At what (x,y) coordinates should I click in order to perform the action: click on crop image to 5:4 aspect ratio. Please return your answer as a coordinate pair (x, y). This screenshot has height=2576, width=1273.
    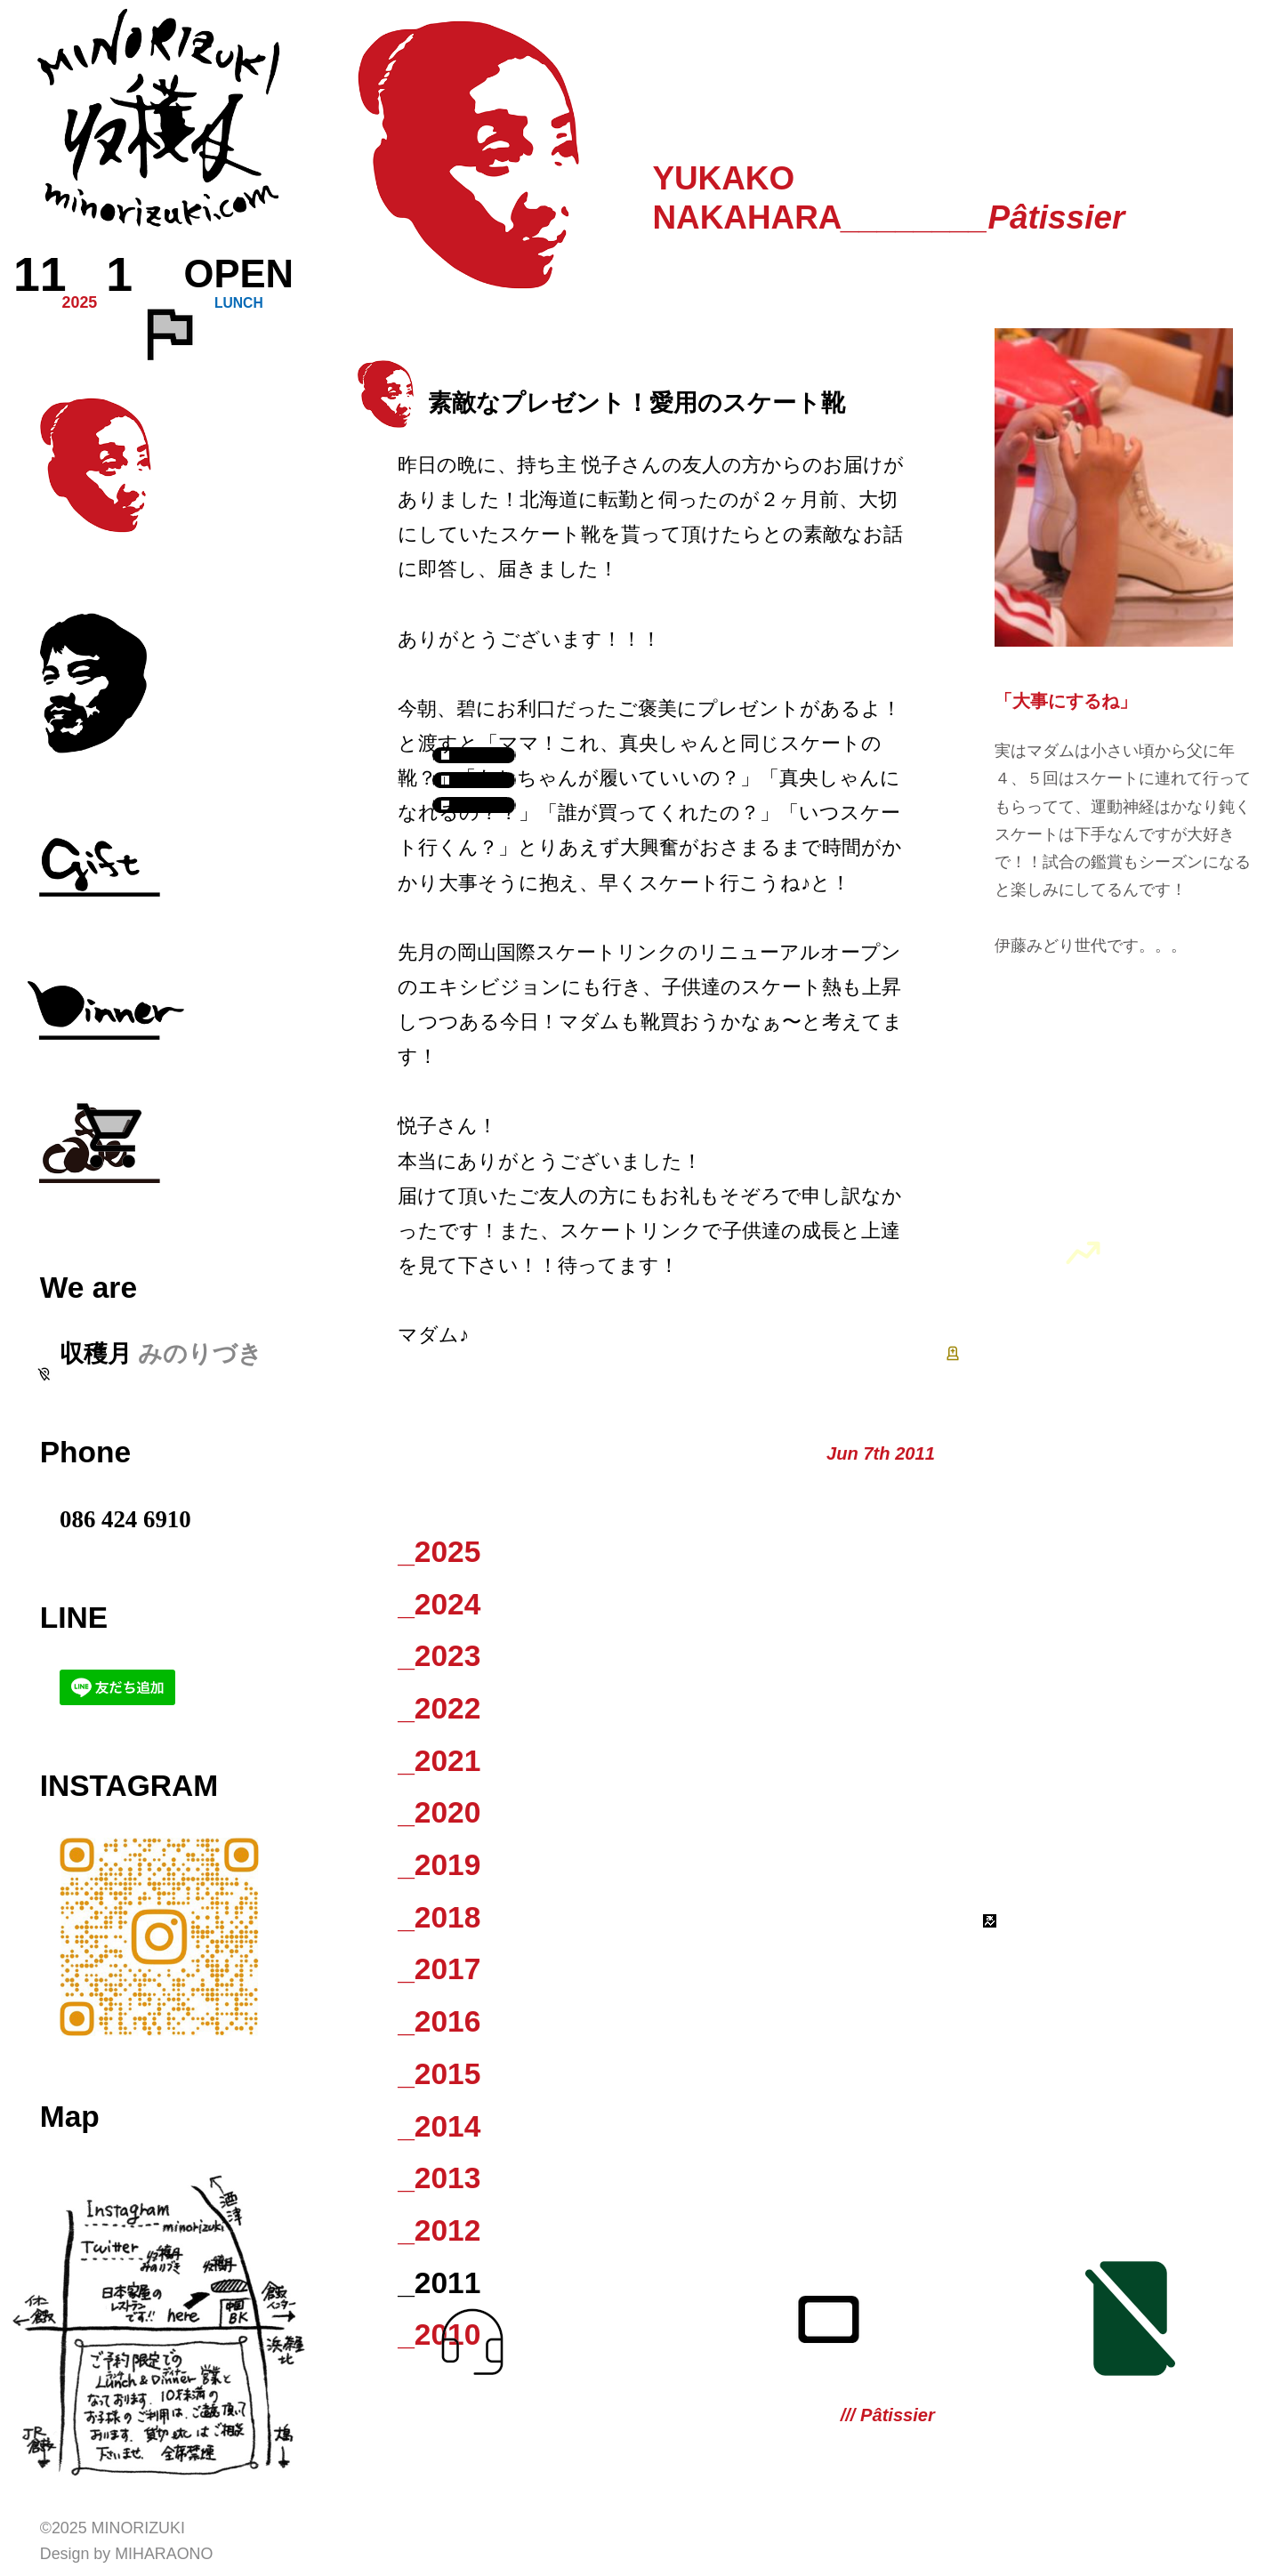
    Looking at the image, I should click on (828, 2319).